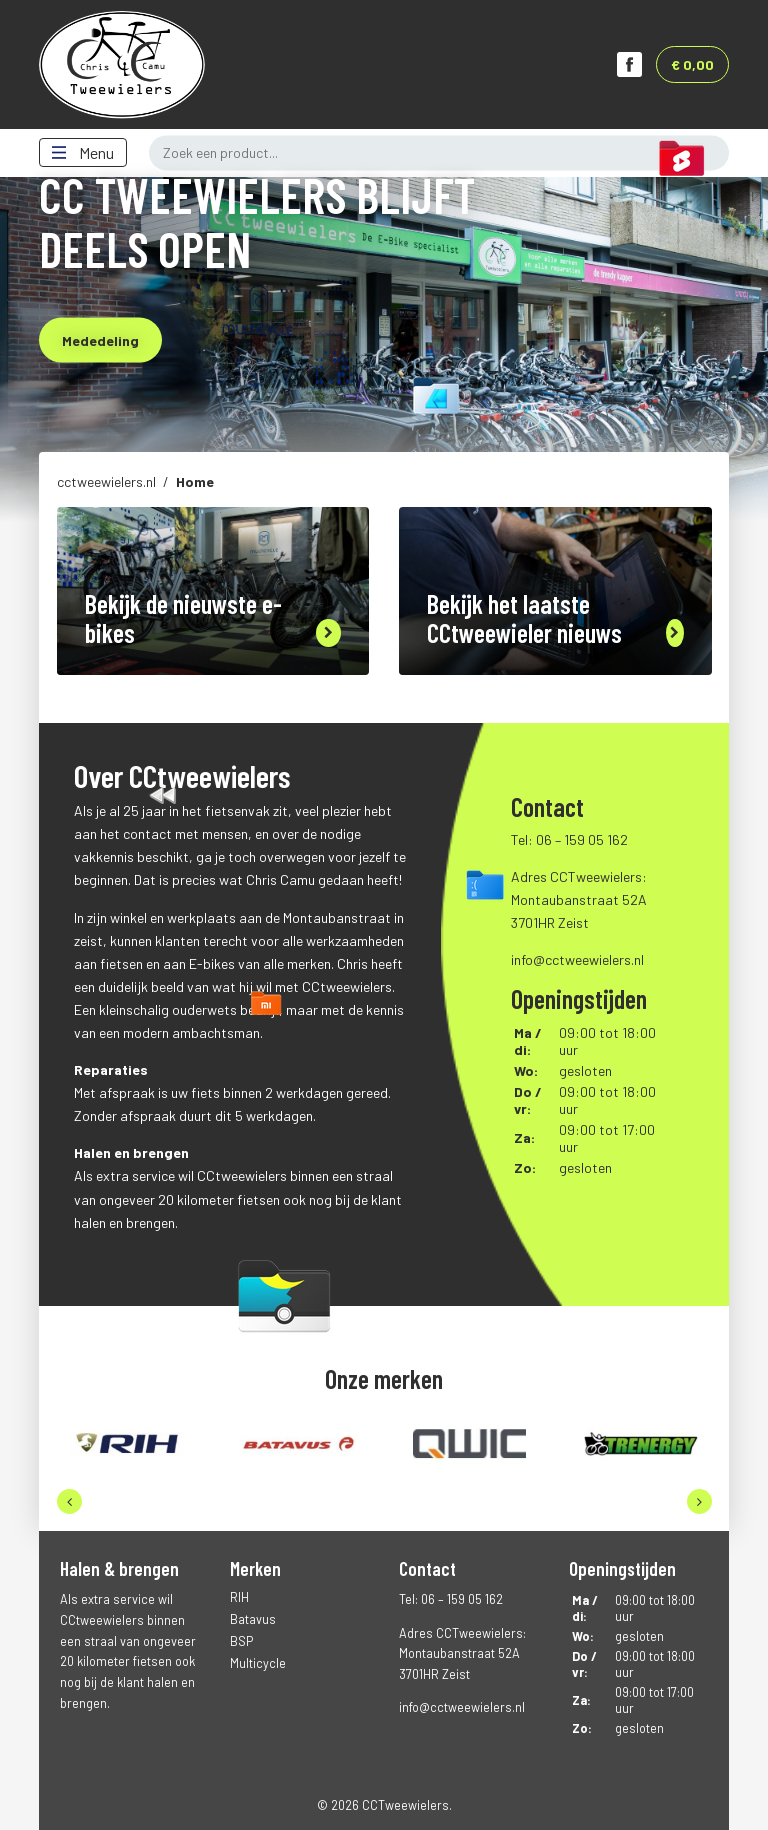 The image size is (768, 1830). I want to click on open folder containing Affinity Designer files, so click(436, 397).